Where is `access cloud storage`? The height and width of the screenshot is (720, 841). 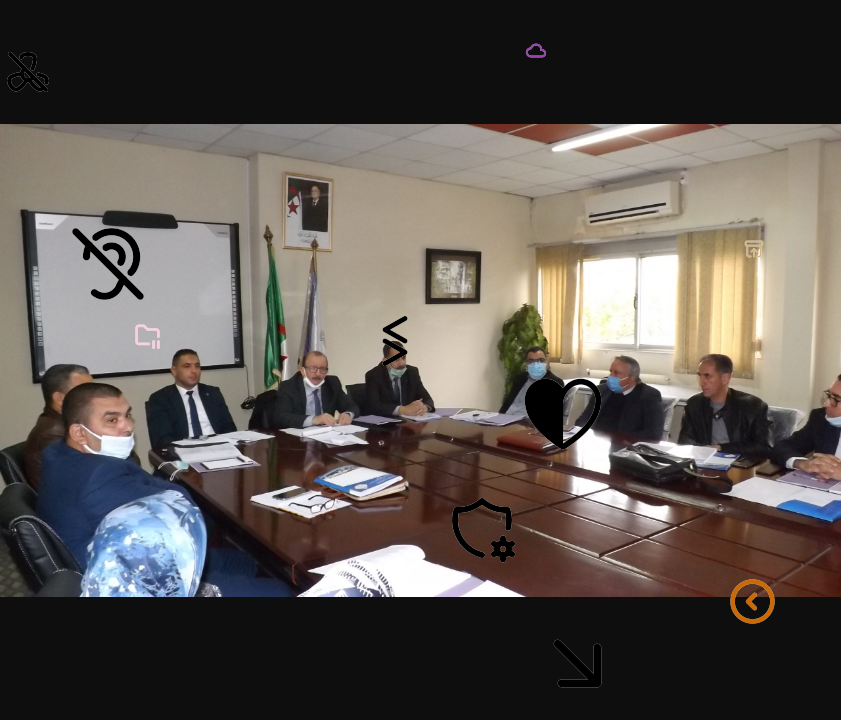 access cloud storage is located at coordinates (536, 51).